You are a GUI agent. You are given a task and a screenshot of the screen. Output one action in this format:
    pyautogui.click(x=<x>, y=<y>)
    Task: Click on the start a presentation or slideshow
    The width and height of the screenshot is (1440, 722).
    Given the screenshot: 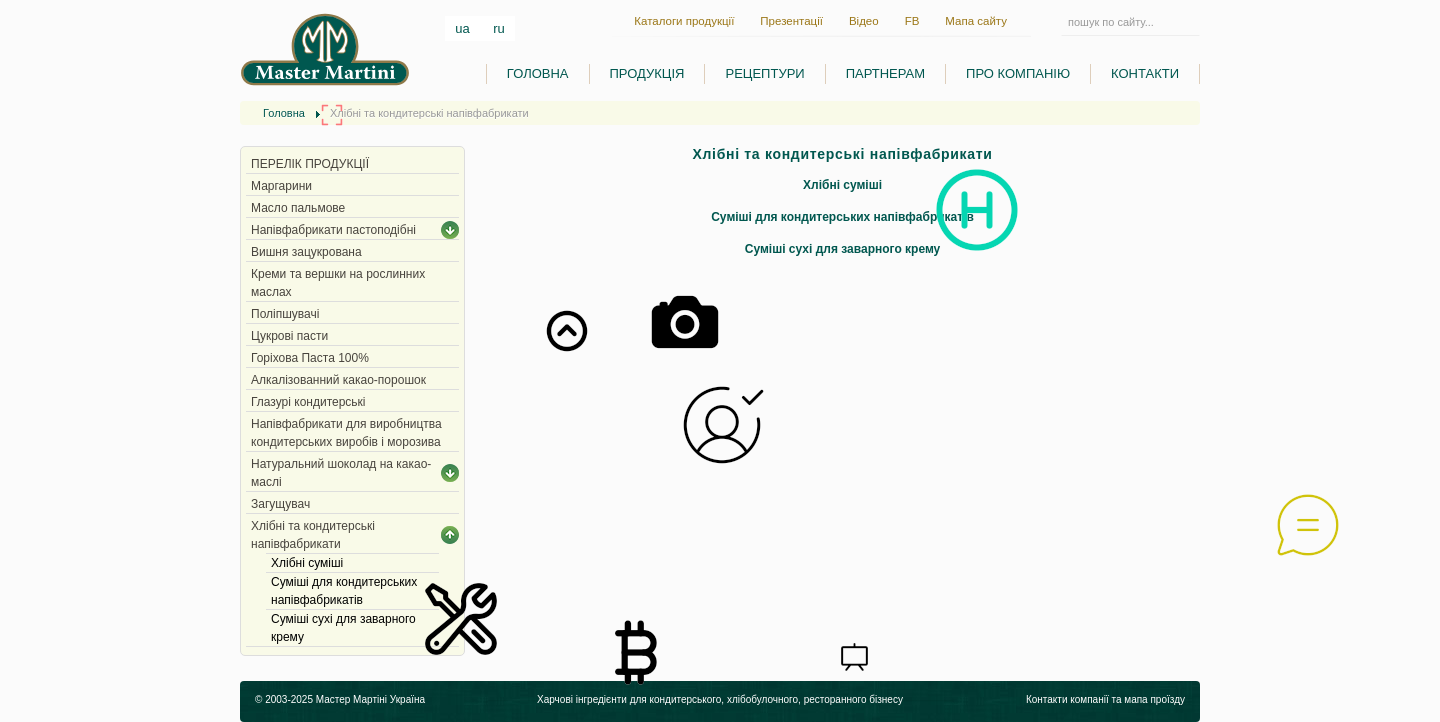 What is the action you would take?
    pyautogui.click(x=854, y=657)
    